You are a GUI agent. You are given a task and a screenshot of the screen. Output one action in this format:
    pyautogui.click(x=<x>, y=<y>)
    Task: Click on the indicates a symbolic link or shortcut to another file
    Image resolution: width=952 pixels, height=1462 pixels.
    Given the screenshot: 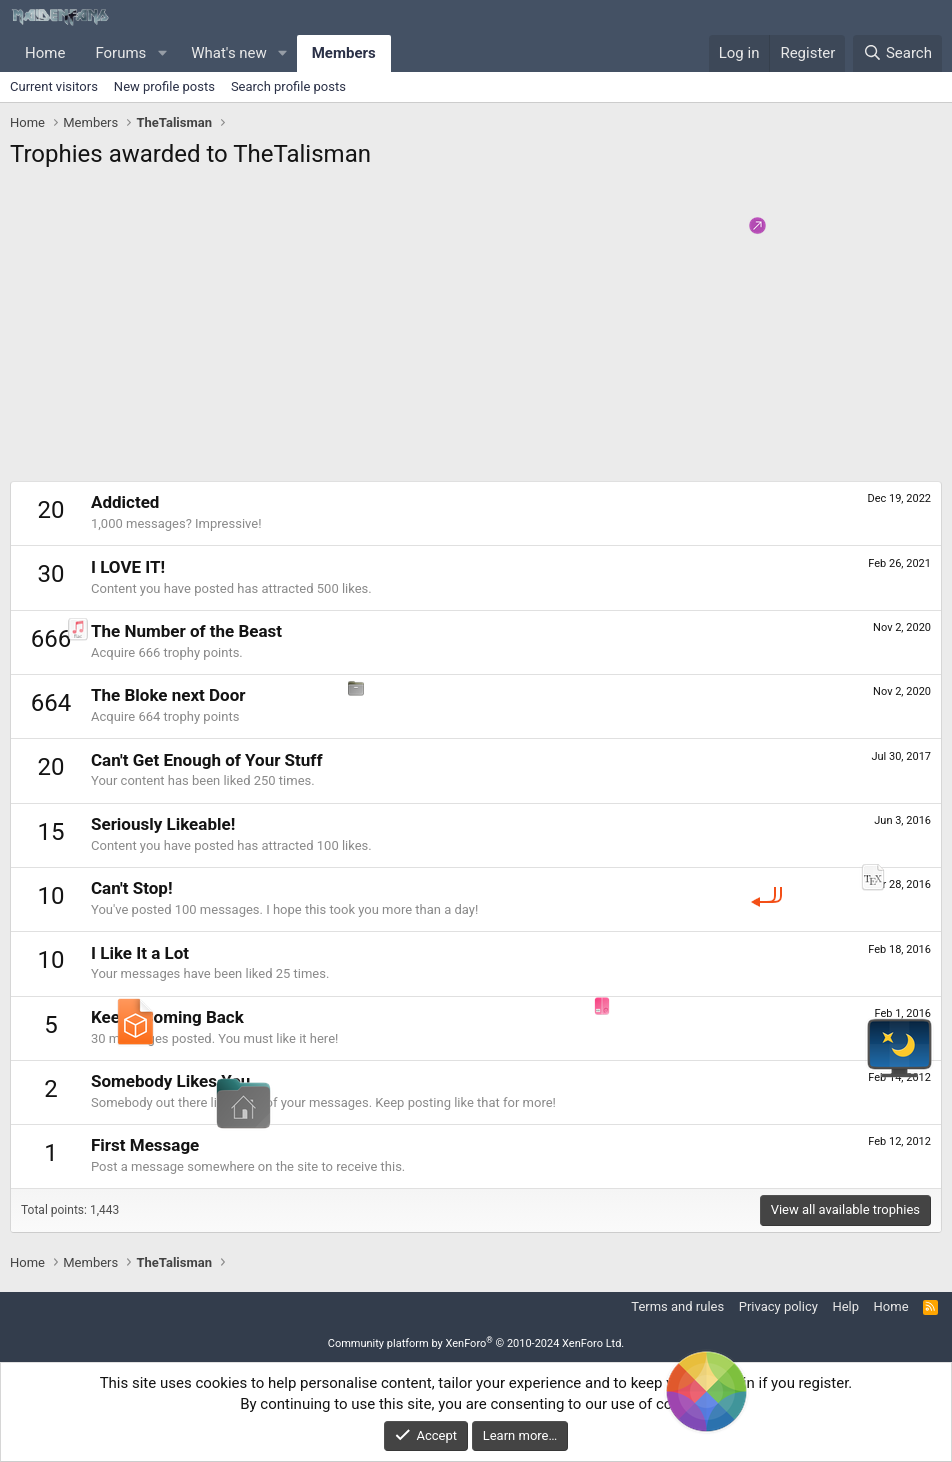 What is the action you would take?
    pyautogui.click(x=757, y=225)
    